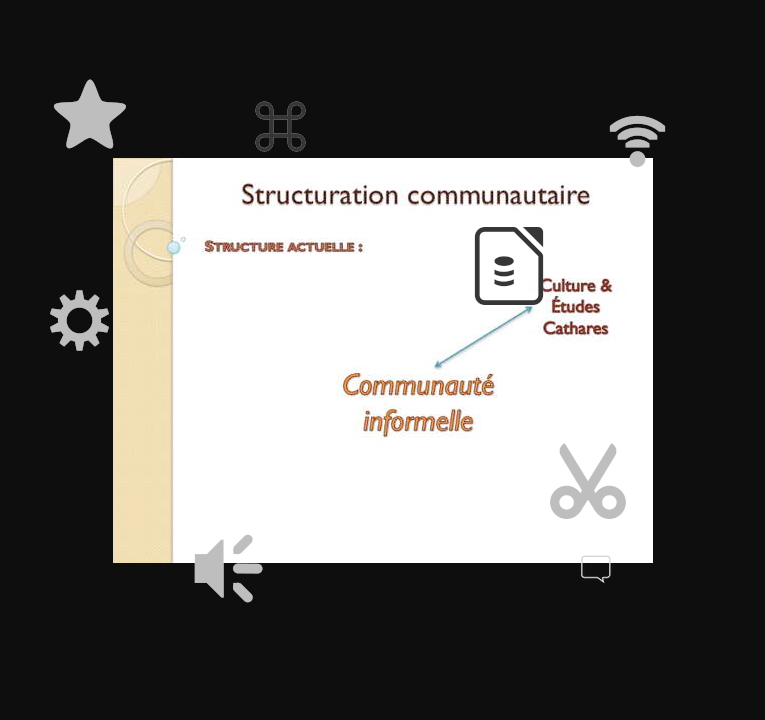  What do you see at coordinates (509, 266) in the screenshot?
I see `open libreoffice base database application` at bounding box center [509, 266].